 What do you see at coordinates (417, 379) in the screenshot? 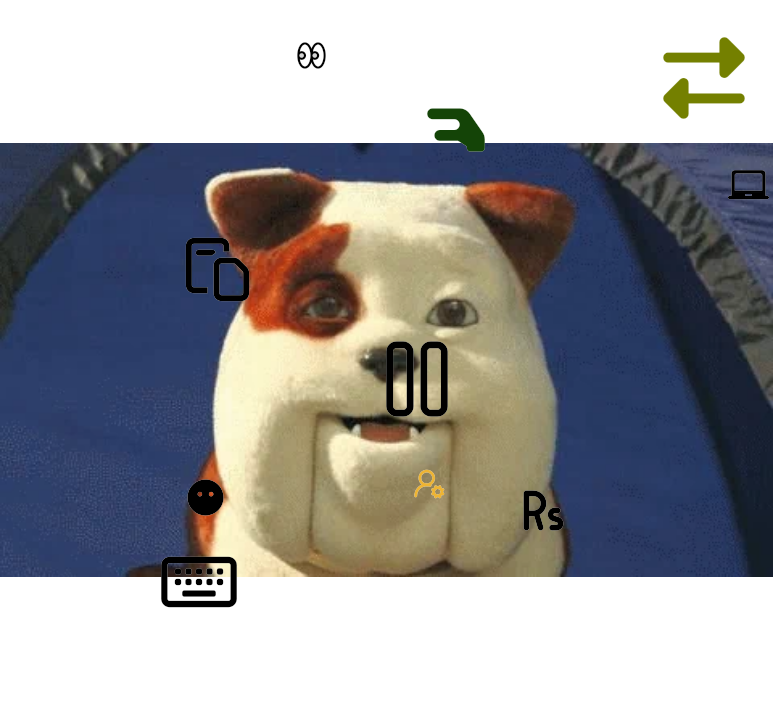
I see `stretch or resize content vertically` at bounding box center [417, 379].